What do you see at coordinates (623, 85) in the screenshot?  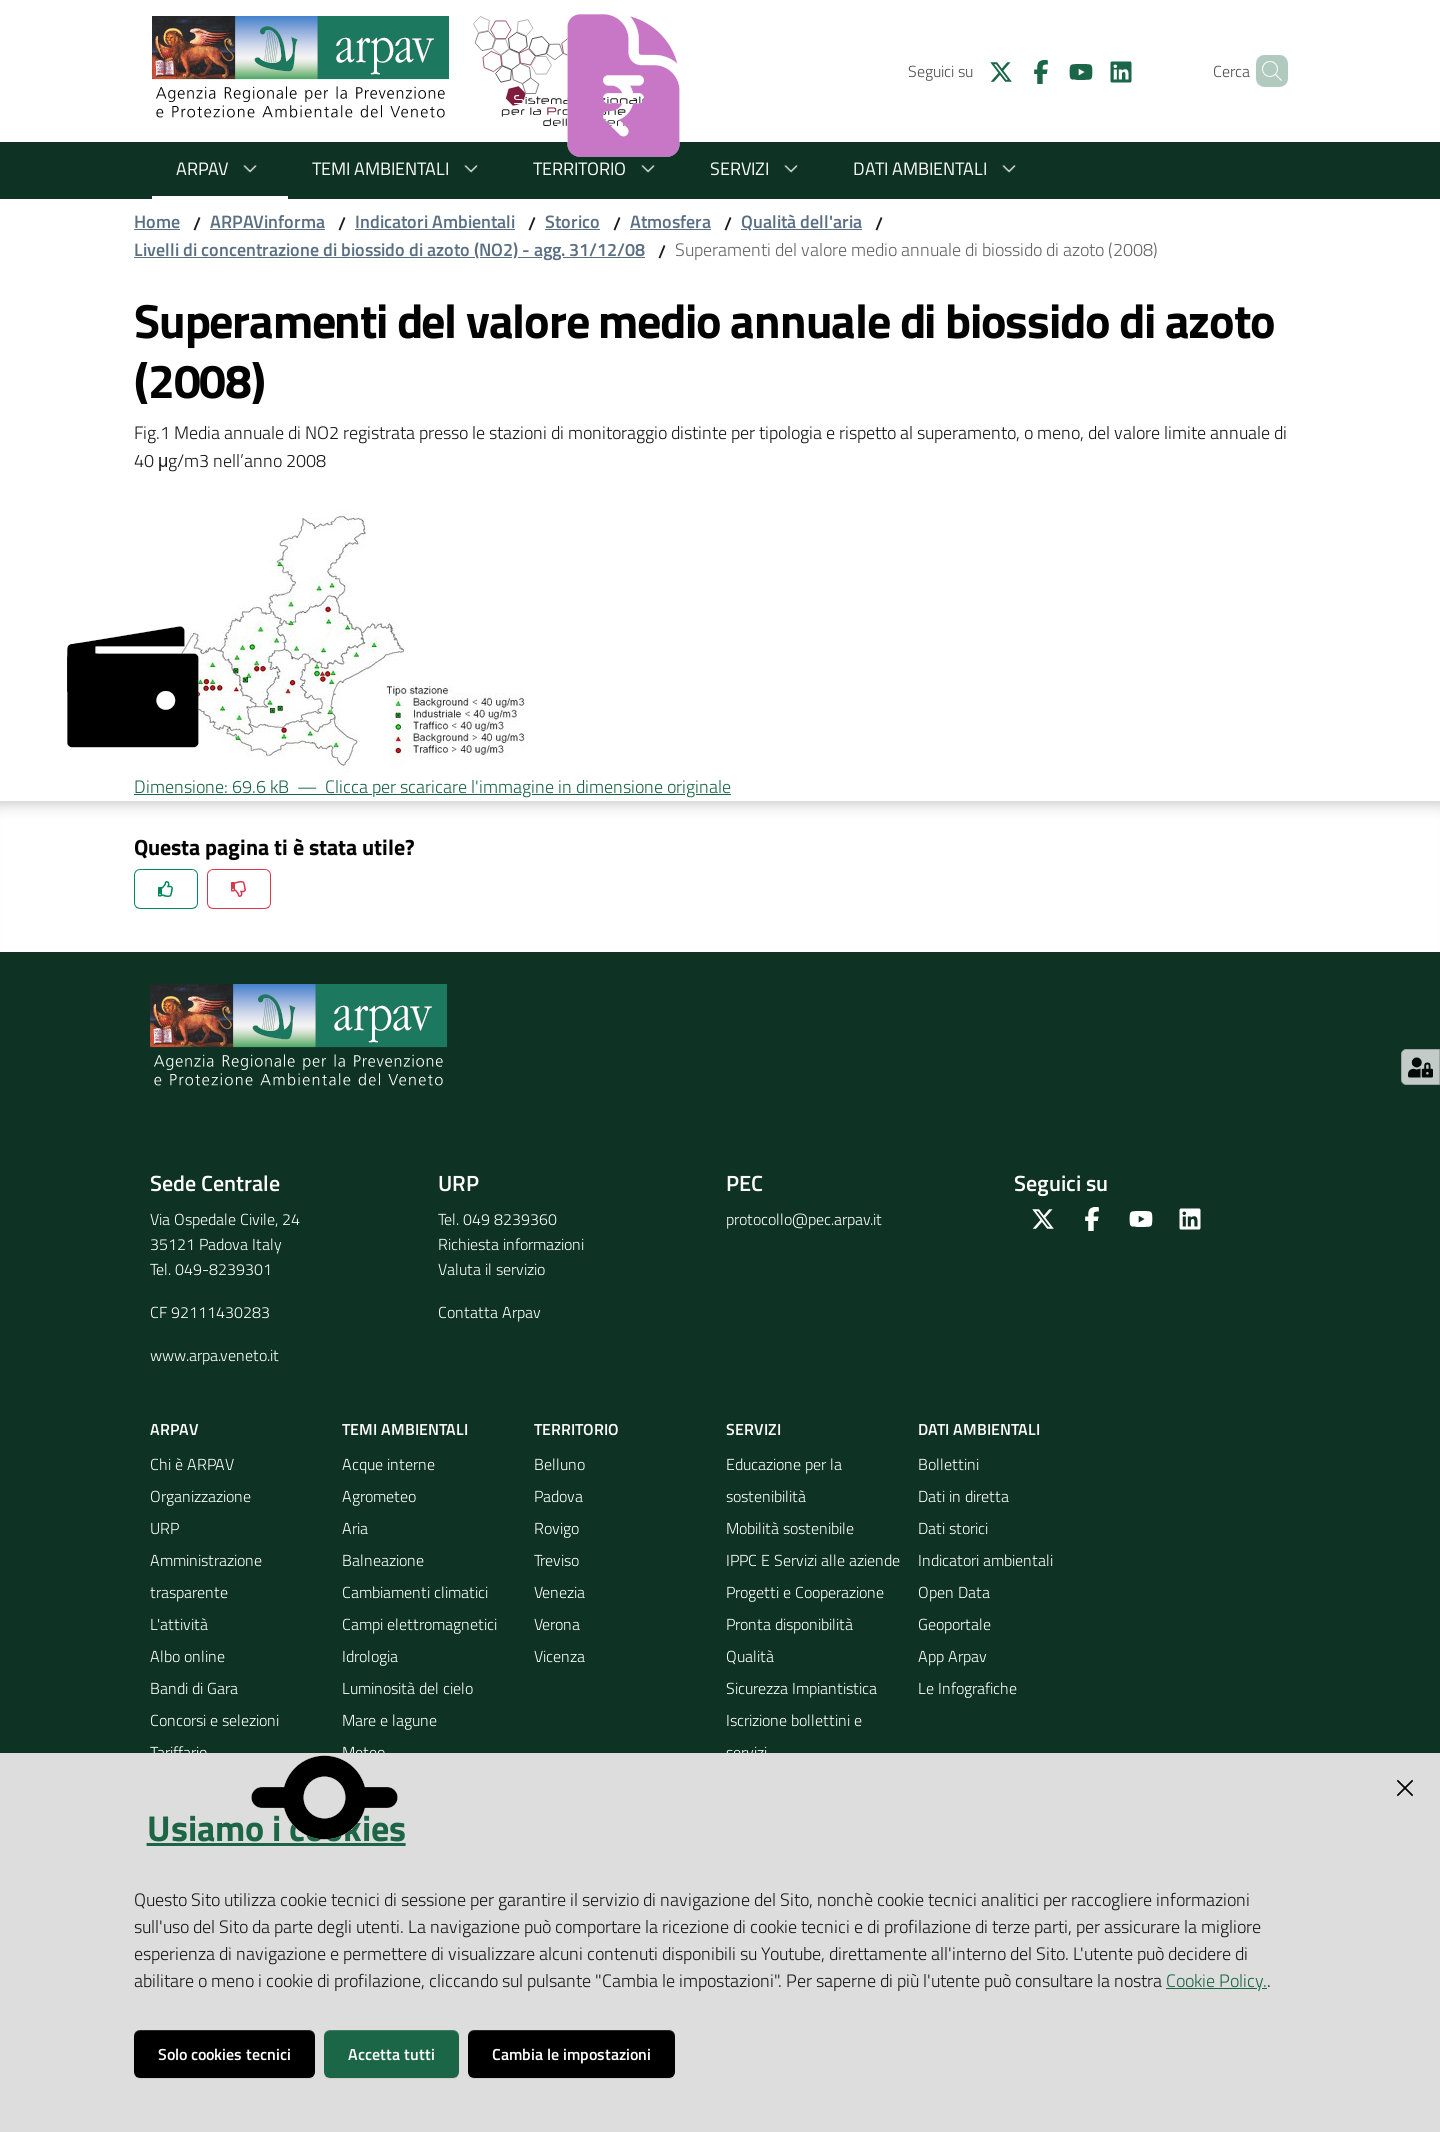 I see `view invoice or billing document in rupees` at bounding box center [623, 85].